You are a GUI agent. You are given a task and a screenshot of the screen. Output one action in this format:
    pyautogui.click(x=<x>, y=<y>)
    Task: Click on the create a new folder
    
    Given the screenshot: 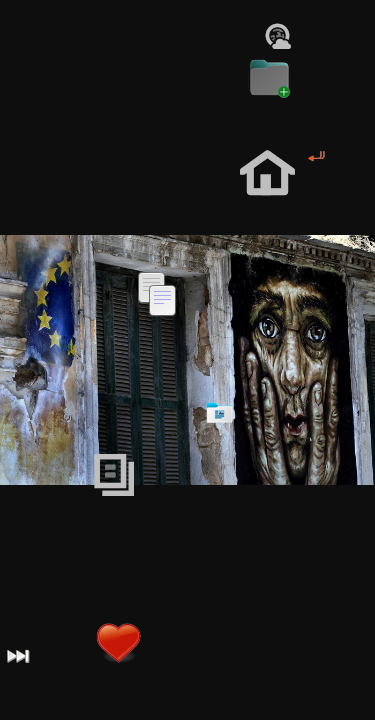 What is the action you would take?
    pyautogui.click(x=269, y=77)
    